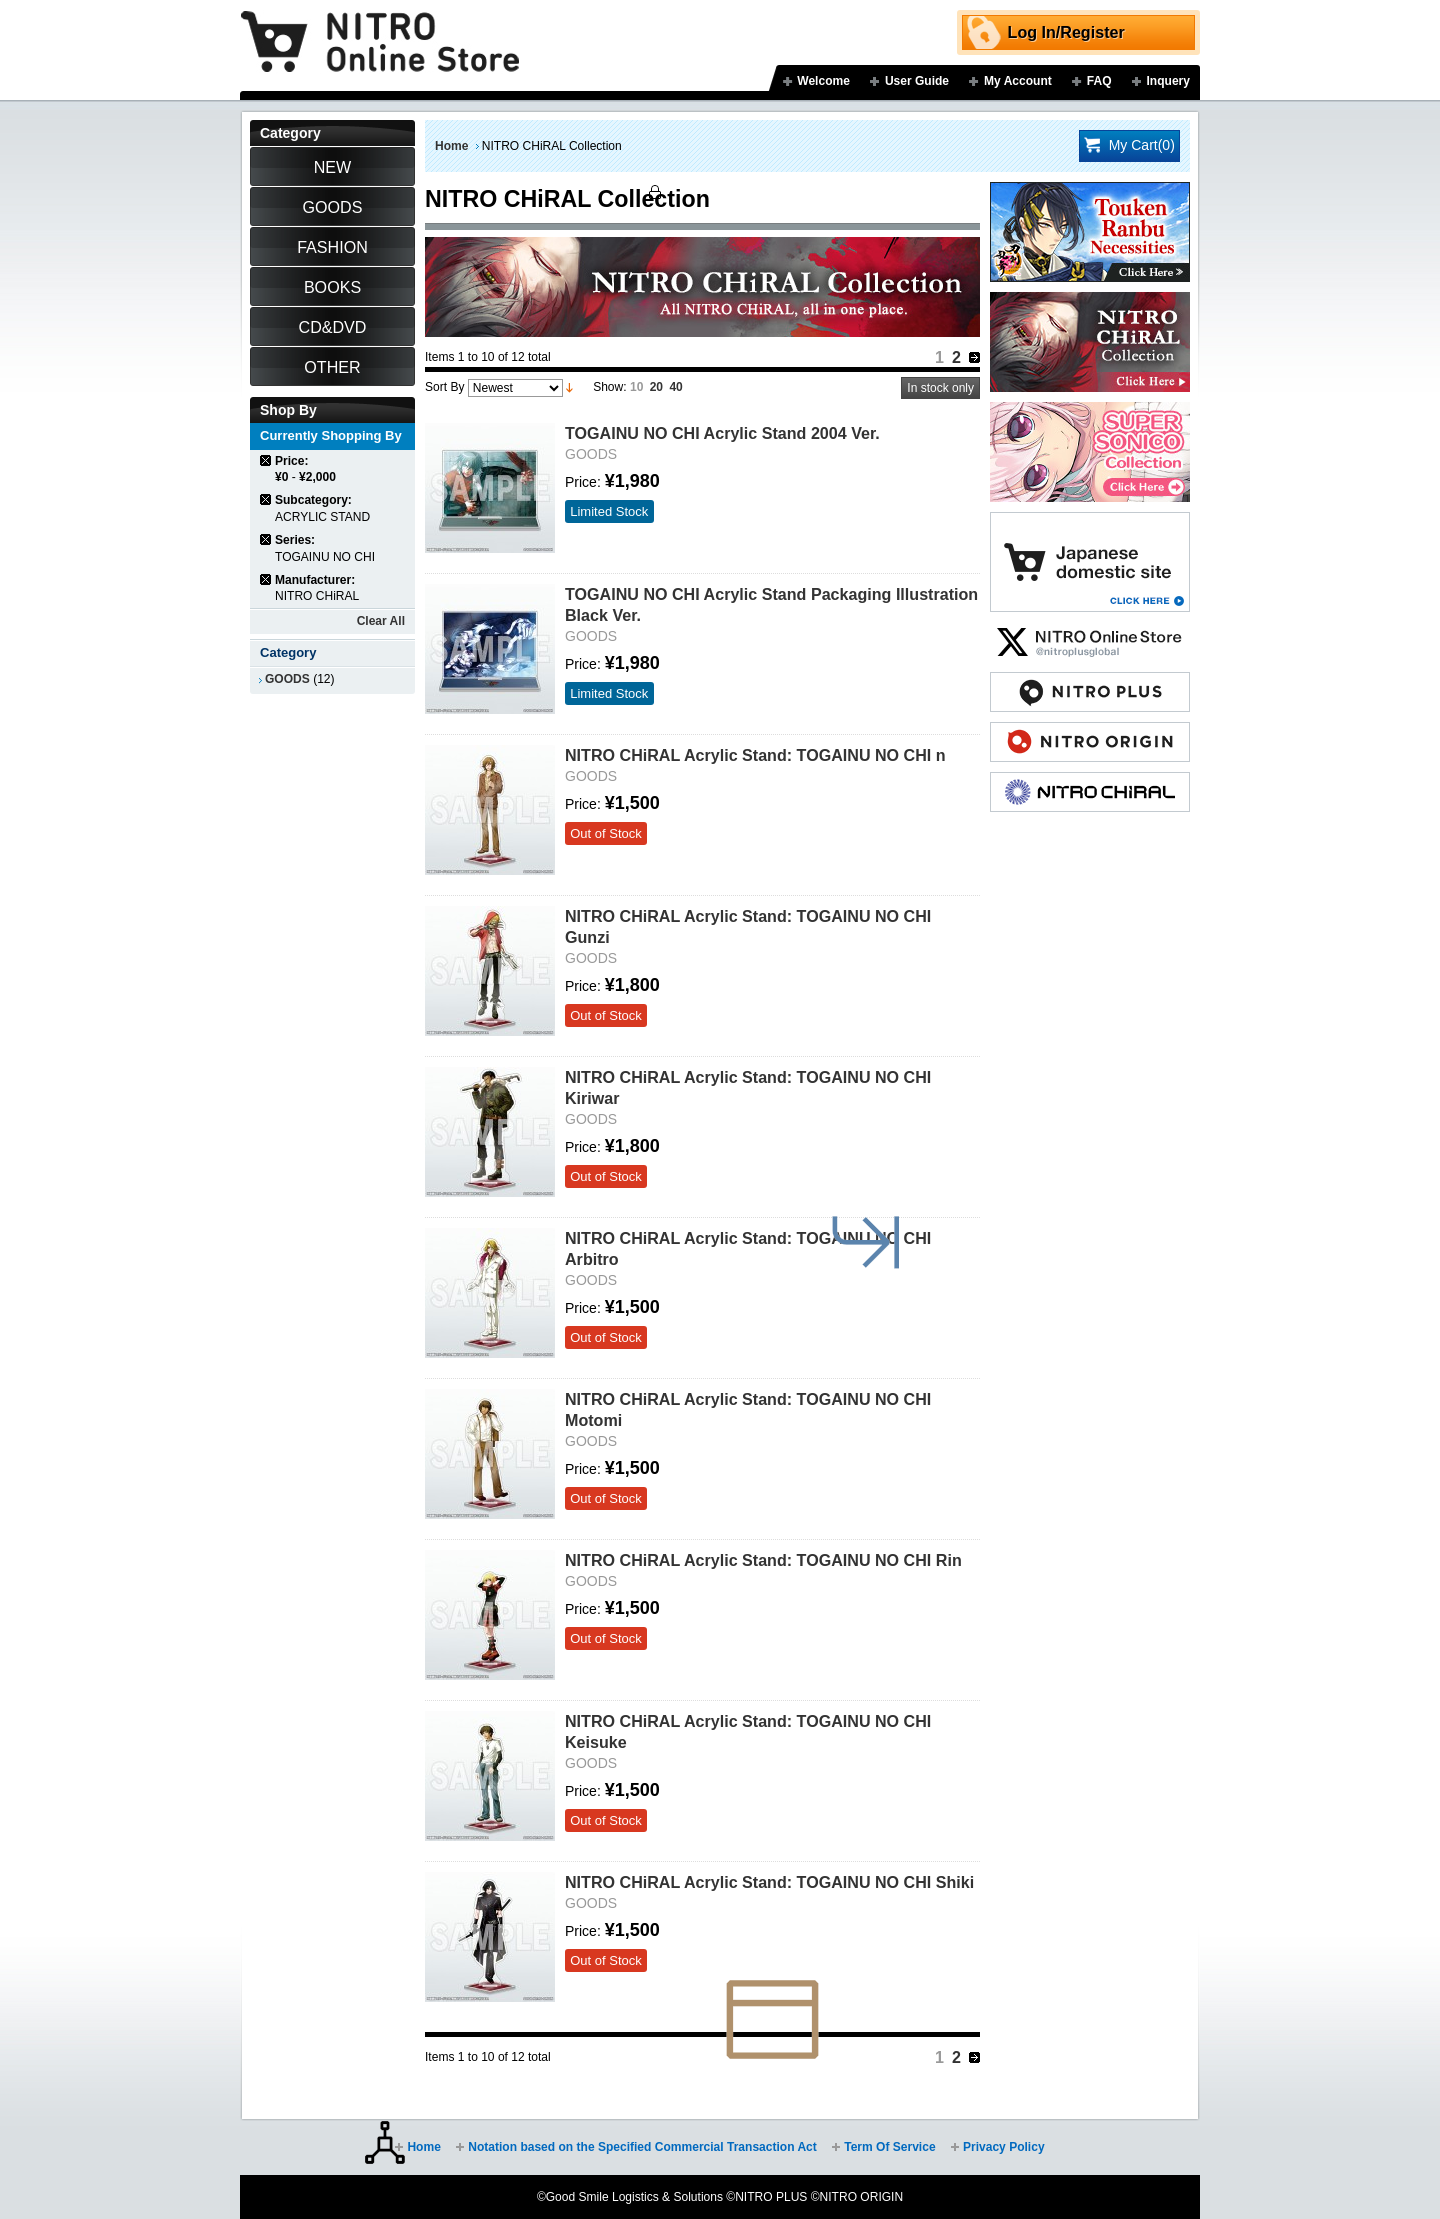 The width and height of the screenshot is (1440, 2219). What do you see at coordinates (386, 2142) in the screenshot?
I see `view type hierarchy in code editor` at bounding box center [386, 2142].